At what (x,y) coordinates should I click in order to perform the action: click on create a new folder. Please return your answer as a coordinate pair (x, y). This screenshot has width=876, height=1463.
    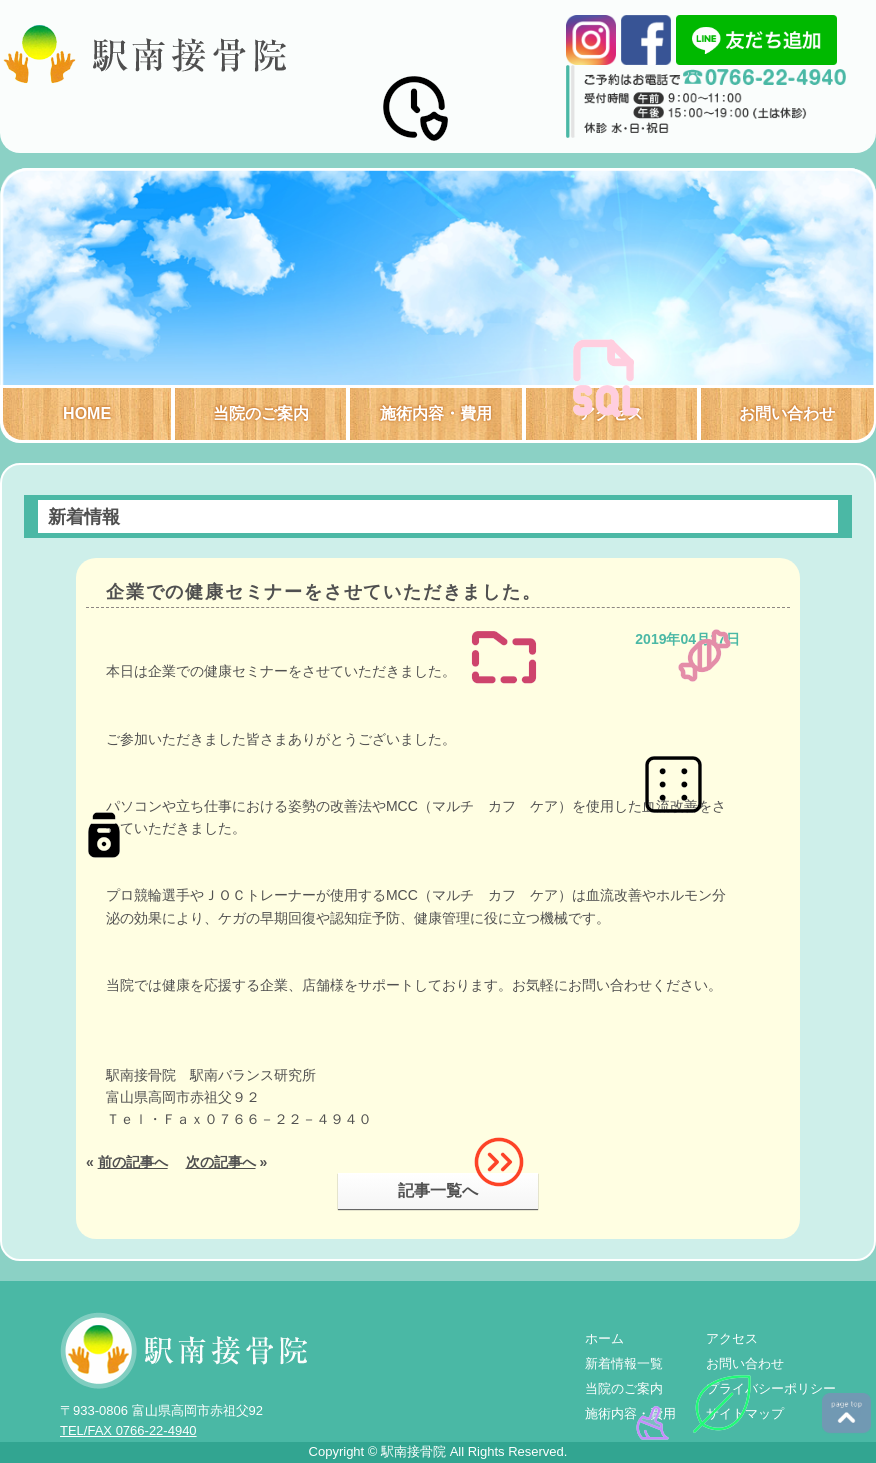
    Looking at the image, I should click on (504, 656).